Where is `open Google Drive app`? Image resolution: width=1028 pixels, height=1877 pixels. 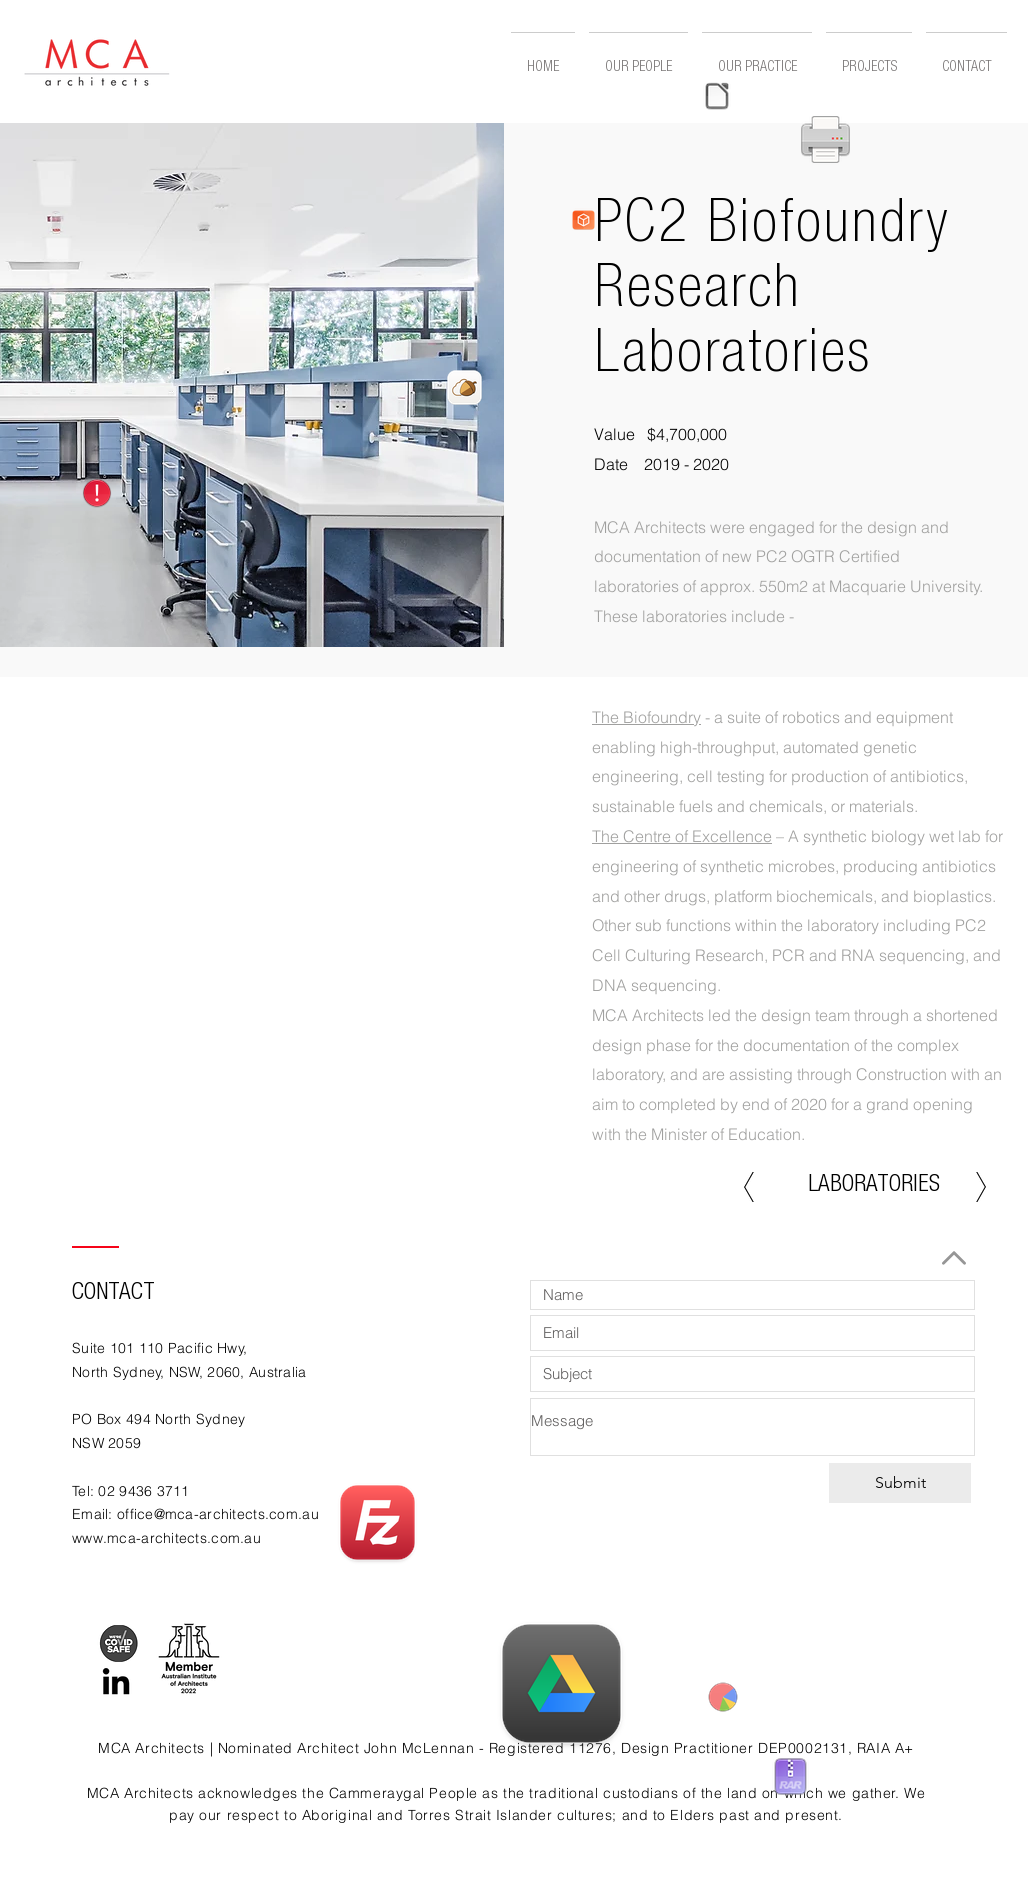
open Google Drive app is located at coordinates (561, 1683).